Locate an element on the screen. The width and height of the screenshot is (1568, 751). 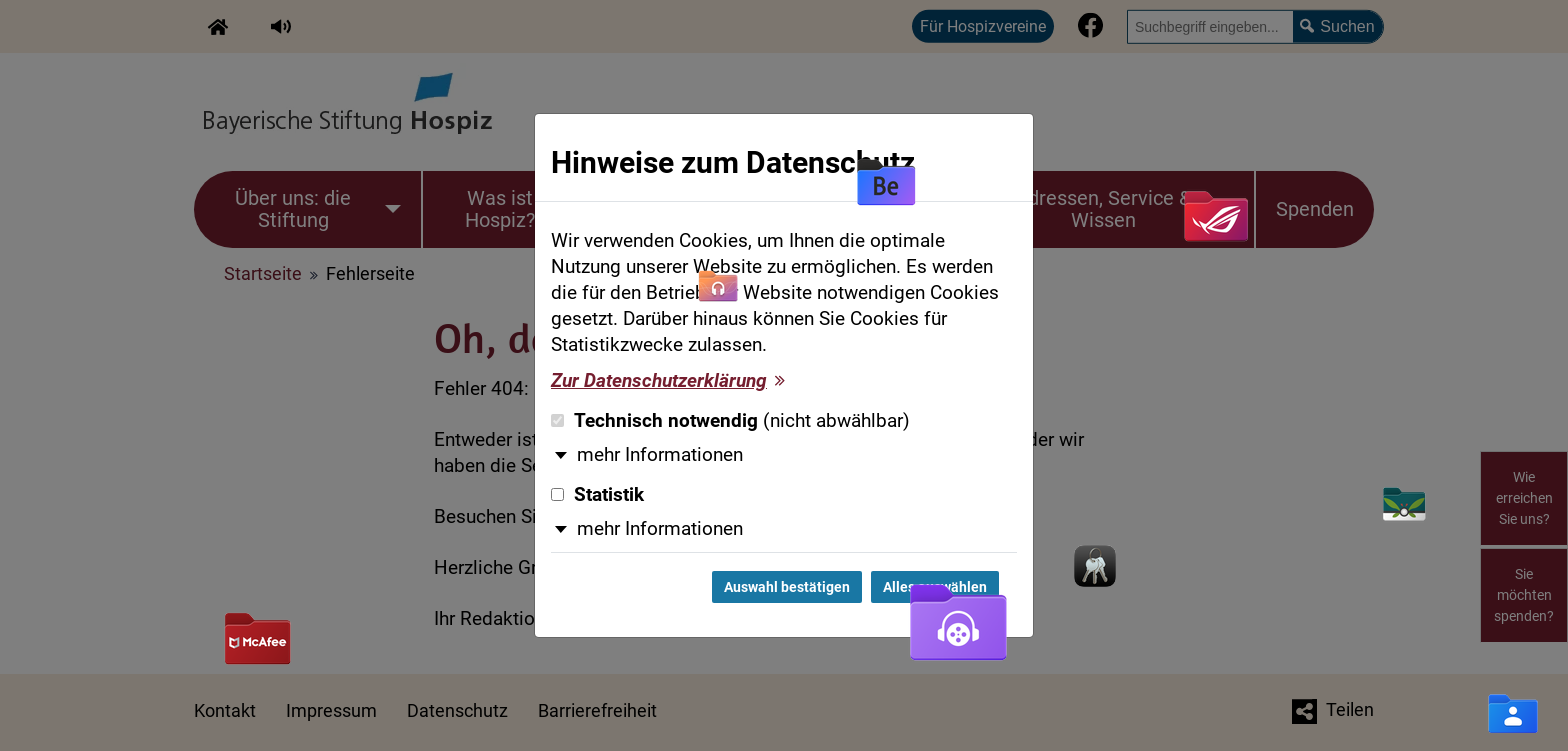
open keychain access to manage saved passwords is located at coordinates (1095, 566).